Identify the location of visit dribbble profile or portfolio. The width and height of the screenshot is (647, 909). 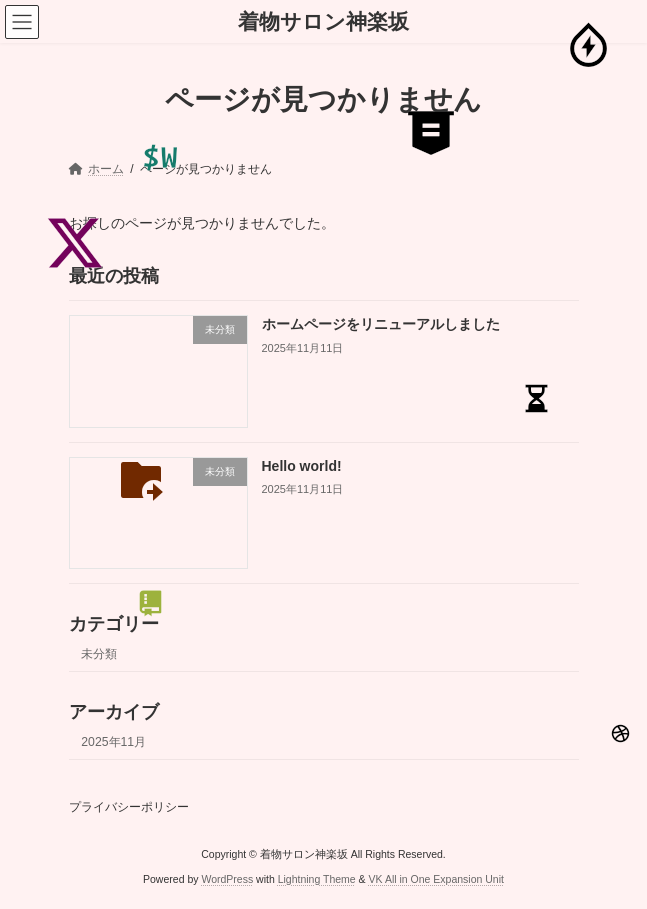
(620, 733).